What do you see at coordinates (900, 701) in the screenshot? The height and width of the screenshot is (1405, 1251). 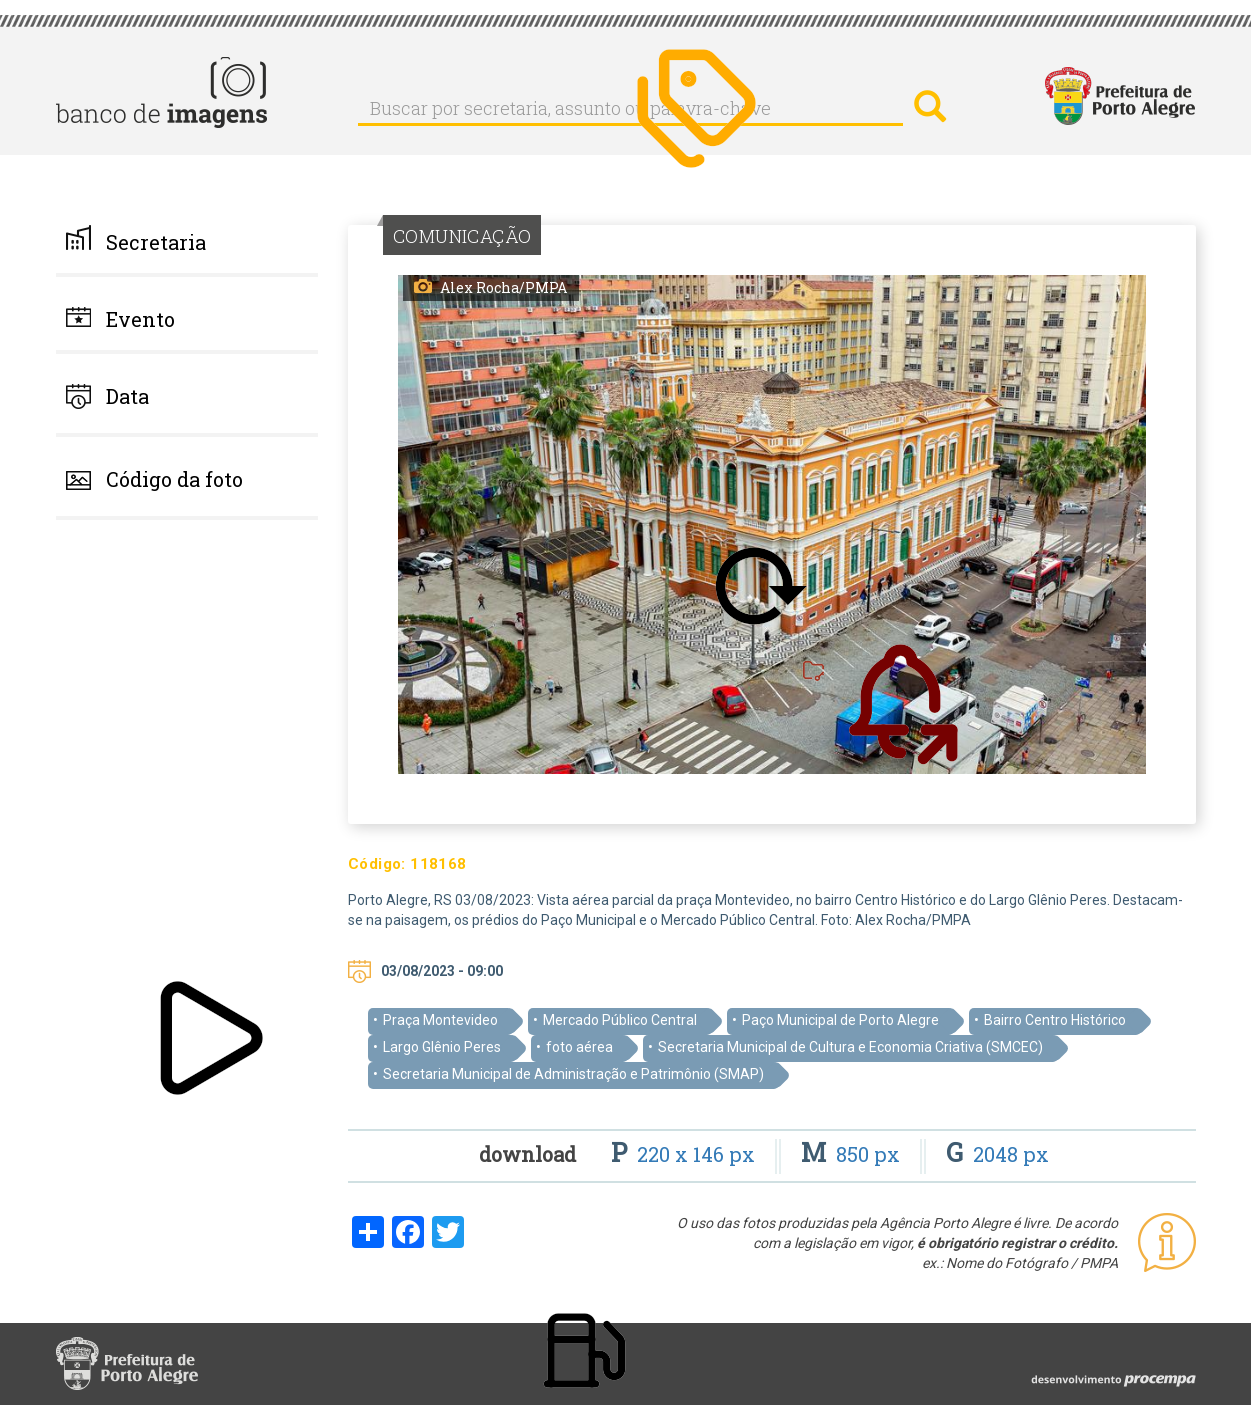 I see `share notification settings` at bounding box center [900, 701].